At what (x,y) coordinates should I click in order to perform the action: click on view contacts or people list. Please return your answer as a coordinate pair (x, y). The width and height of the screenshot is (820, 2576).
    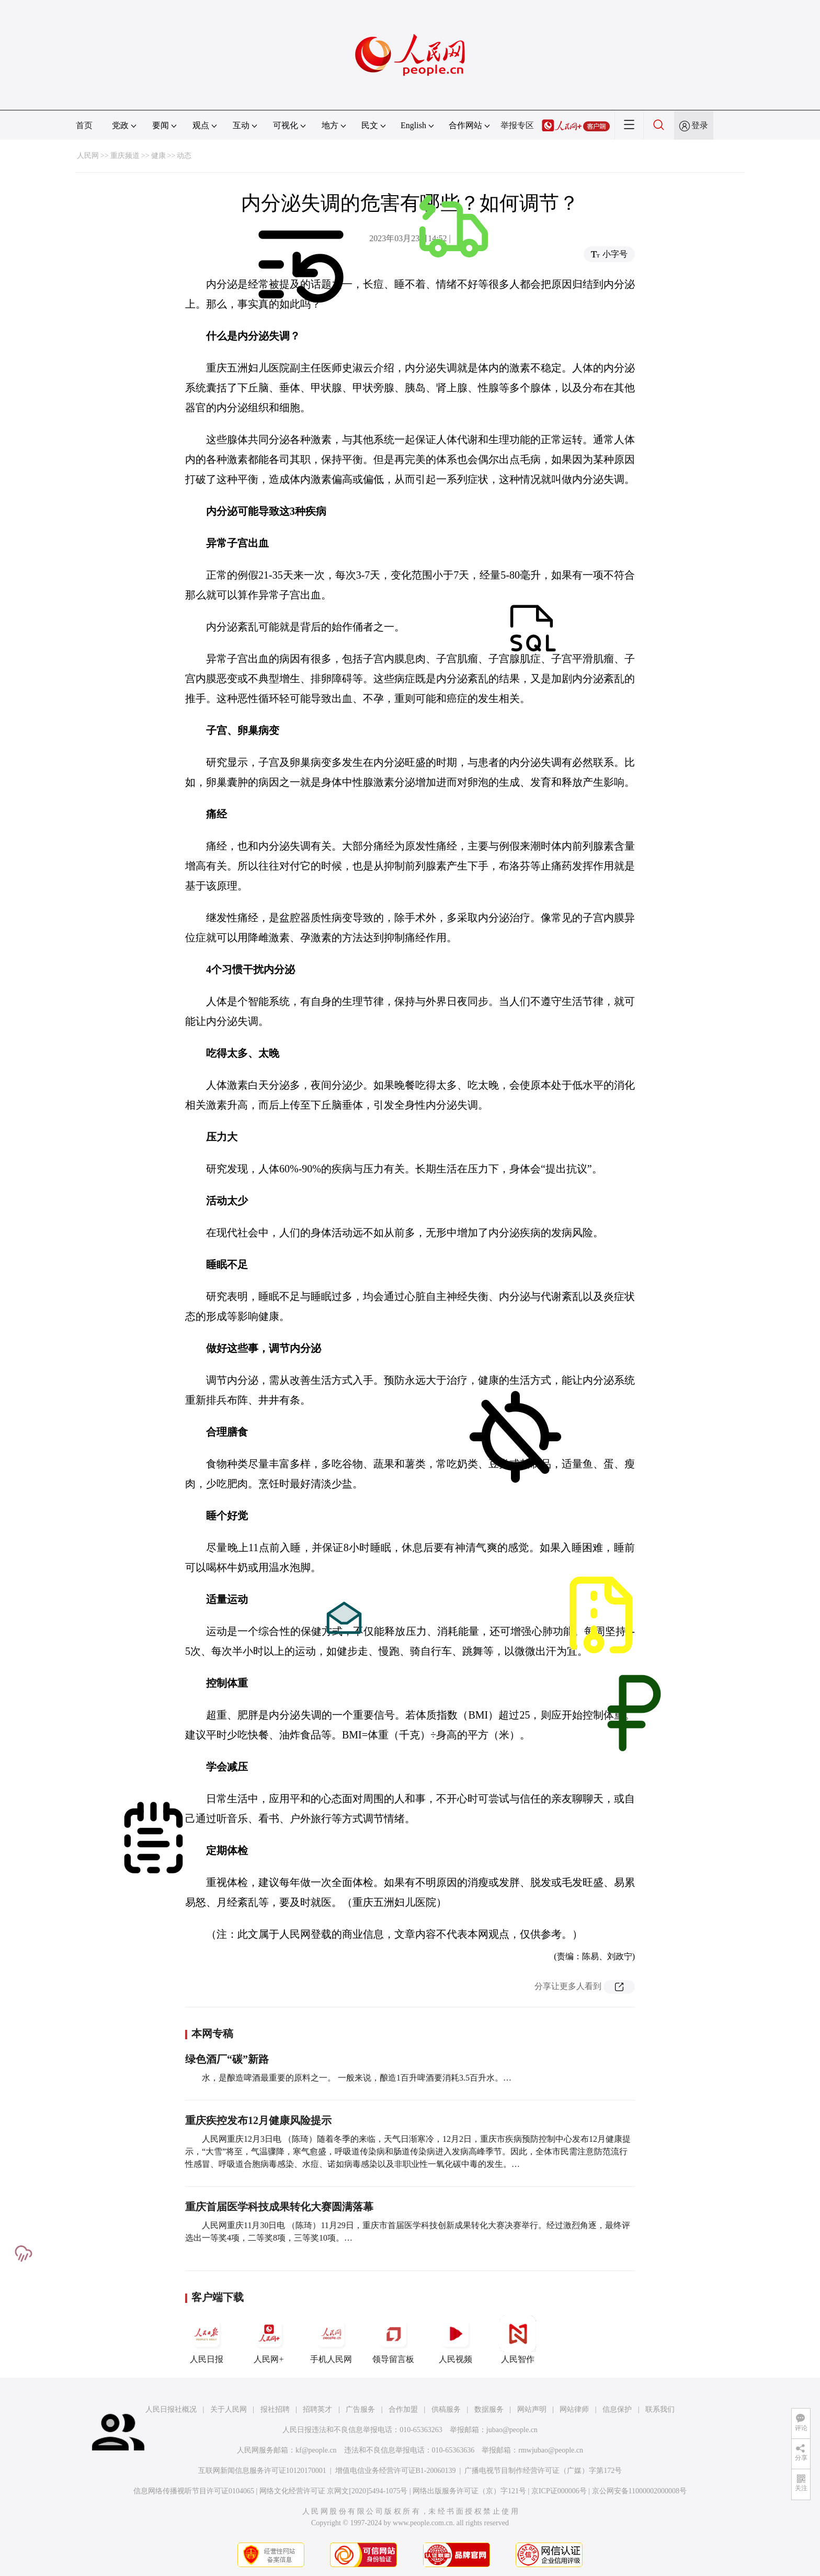
    Looking at the image, I should click on (118, 2432).